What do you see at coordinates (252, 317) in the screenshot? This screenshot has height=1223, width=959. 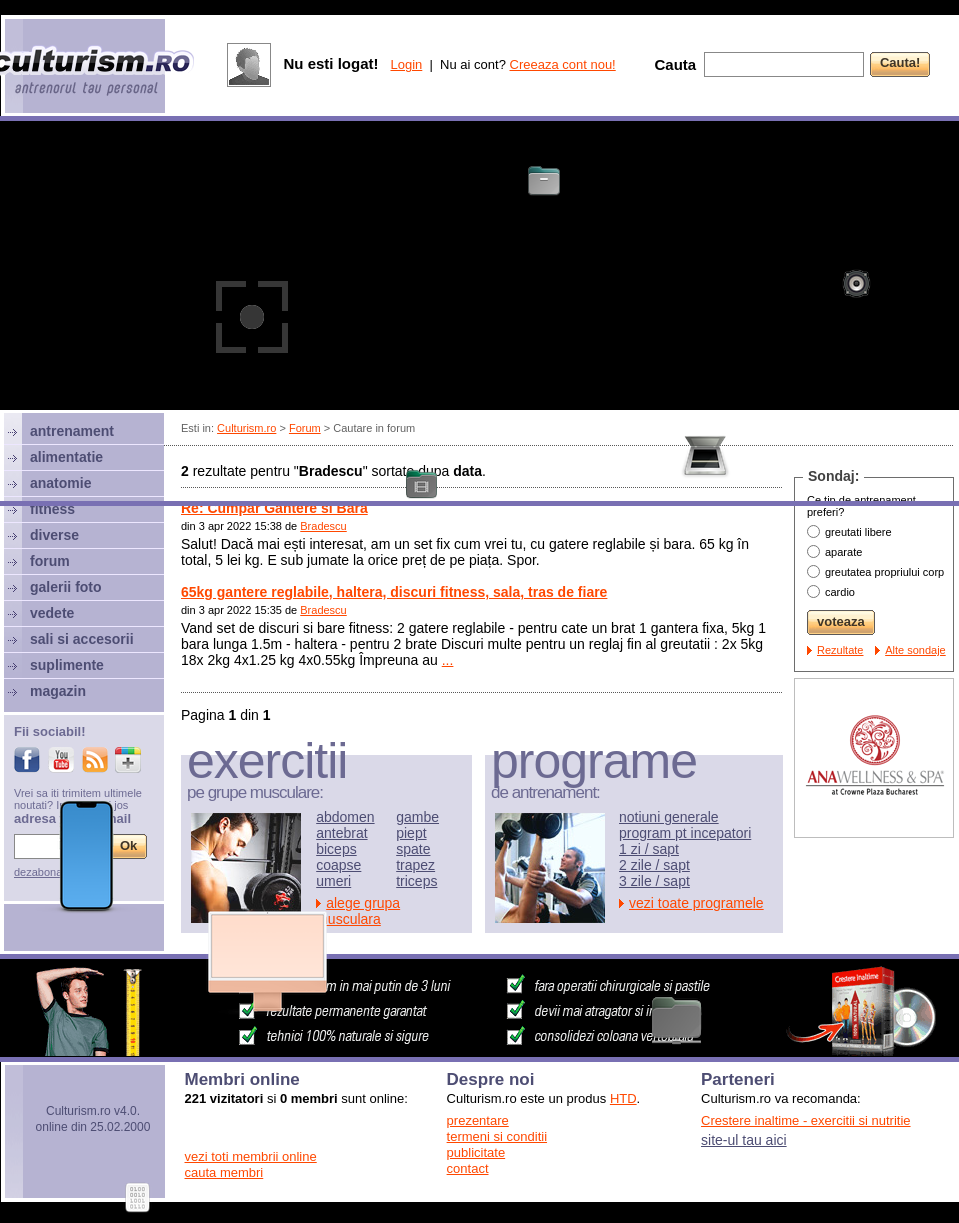 I see `screen recording or screen capture tool` at bounding box center [252, 317].